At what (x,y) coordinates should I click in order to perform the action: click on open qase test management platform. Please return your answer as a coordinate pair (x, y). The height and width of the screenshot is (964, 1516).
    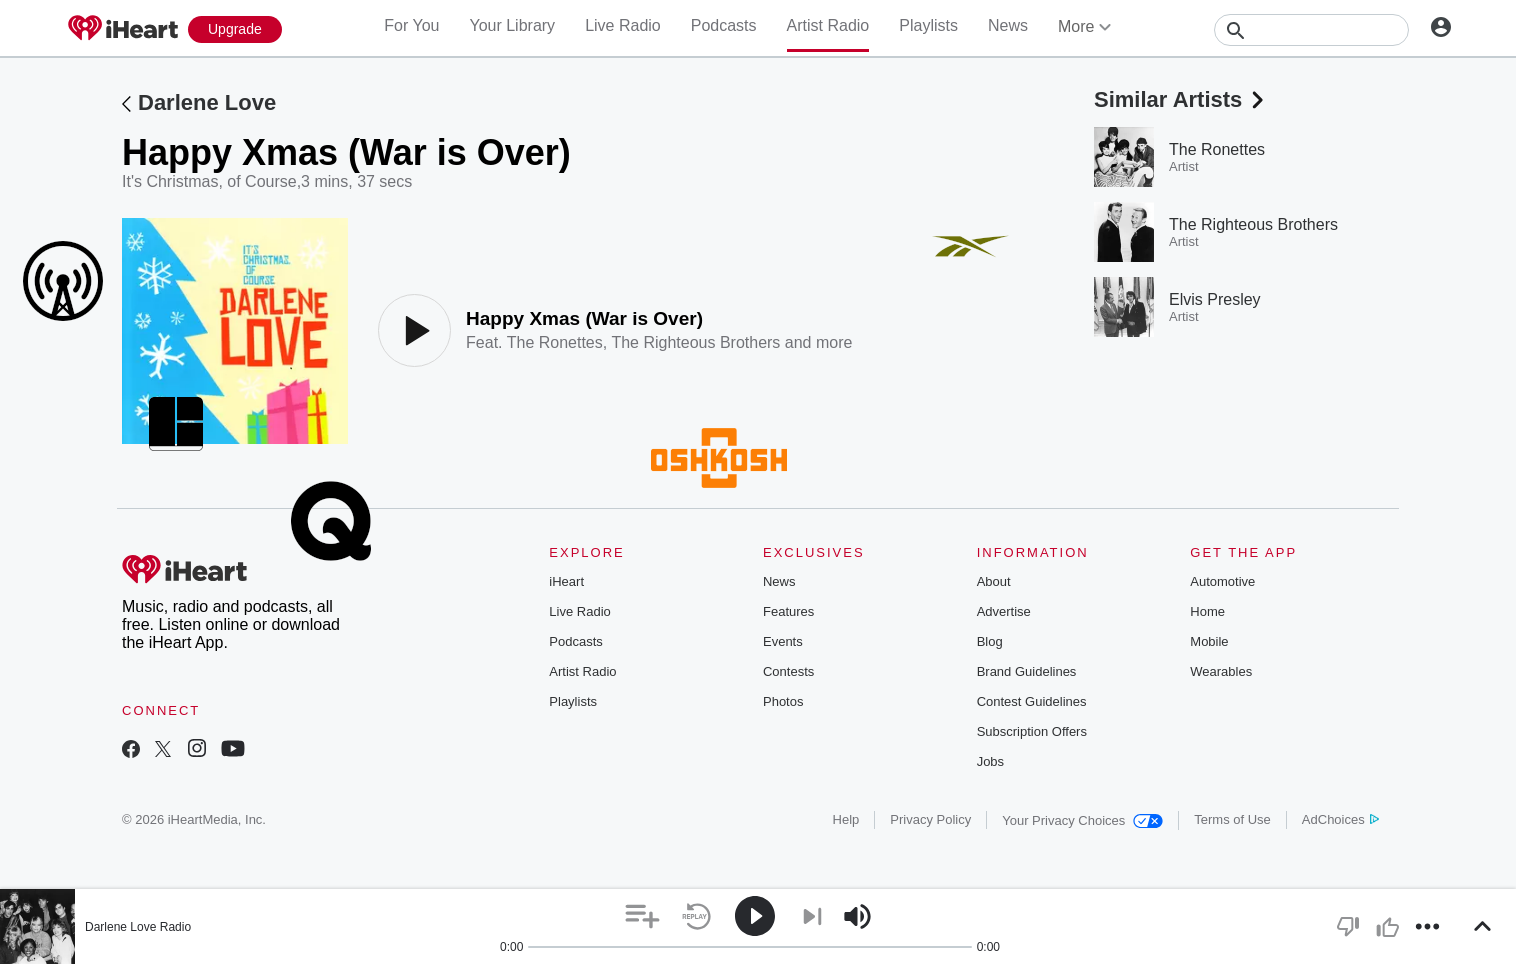
    Looking at the image, I should click on (331, 521).